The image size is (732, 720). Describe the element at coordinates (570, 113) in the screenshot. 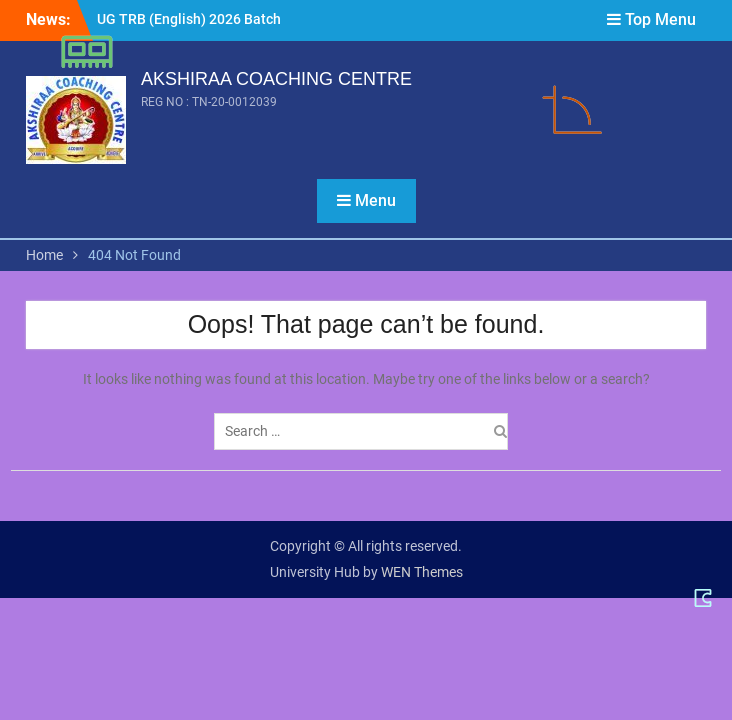

I see `measure or adjust angle in a design tool` at that location.